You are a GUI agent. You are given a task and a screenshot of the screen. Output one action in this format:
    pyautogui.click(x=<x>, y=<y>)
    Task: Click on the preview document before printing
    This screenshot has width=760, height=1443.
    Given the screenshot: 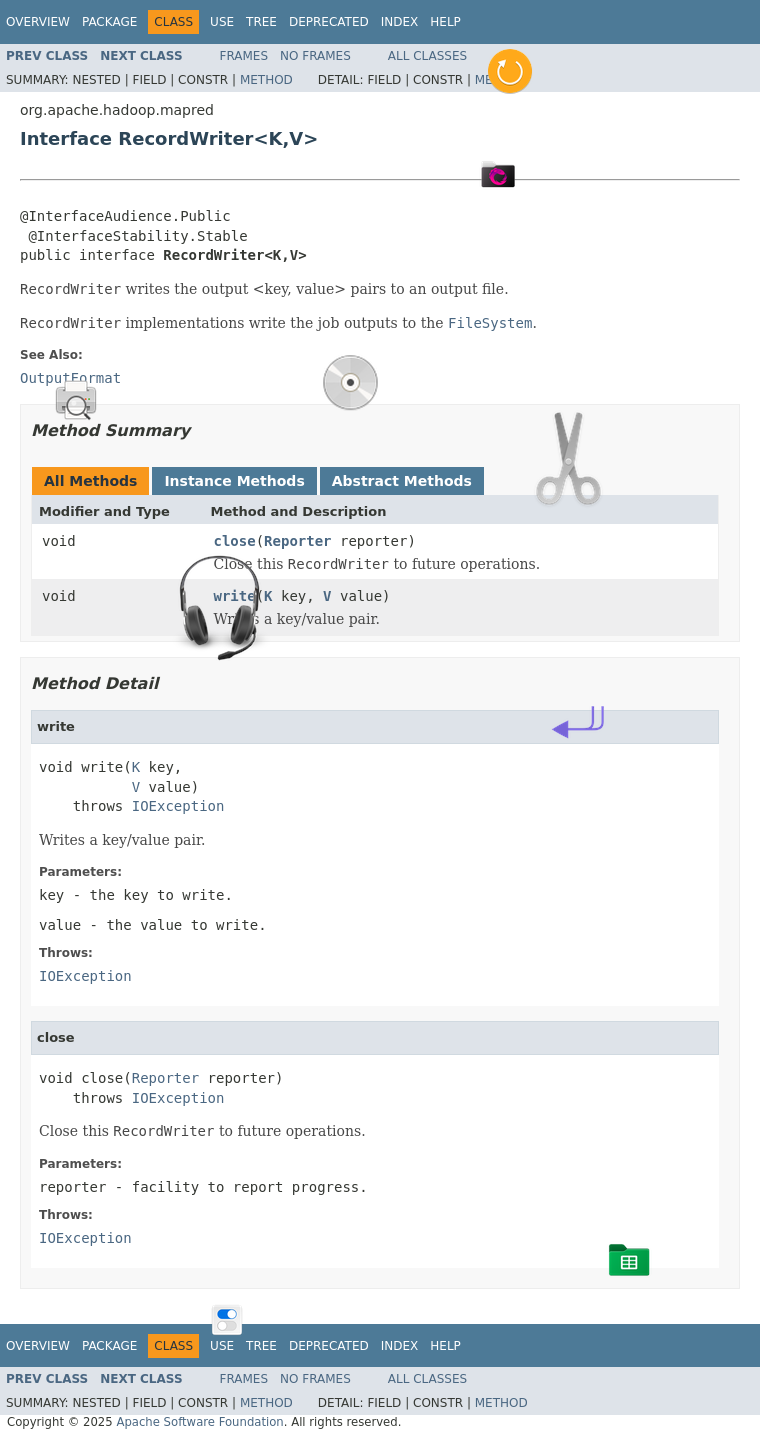 What is the action you would take?
    pyautogui.click(x=76, y=400)
    